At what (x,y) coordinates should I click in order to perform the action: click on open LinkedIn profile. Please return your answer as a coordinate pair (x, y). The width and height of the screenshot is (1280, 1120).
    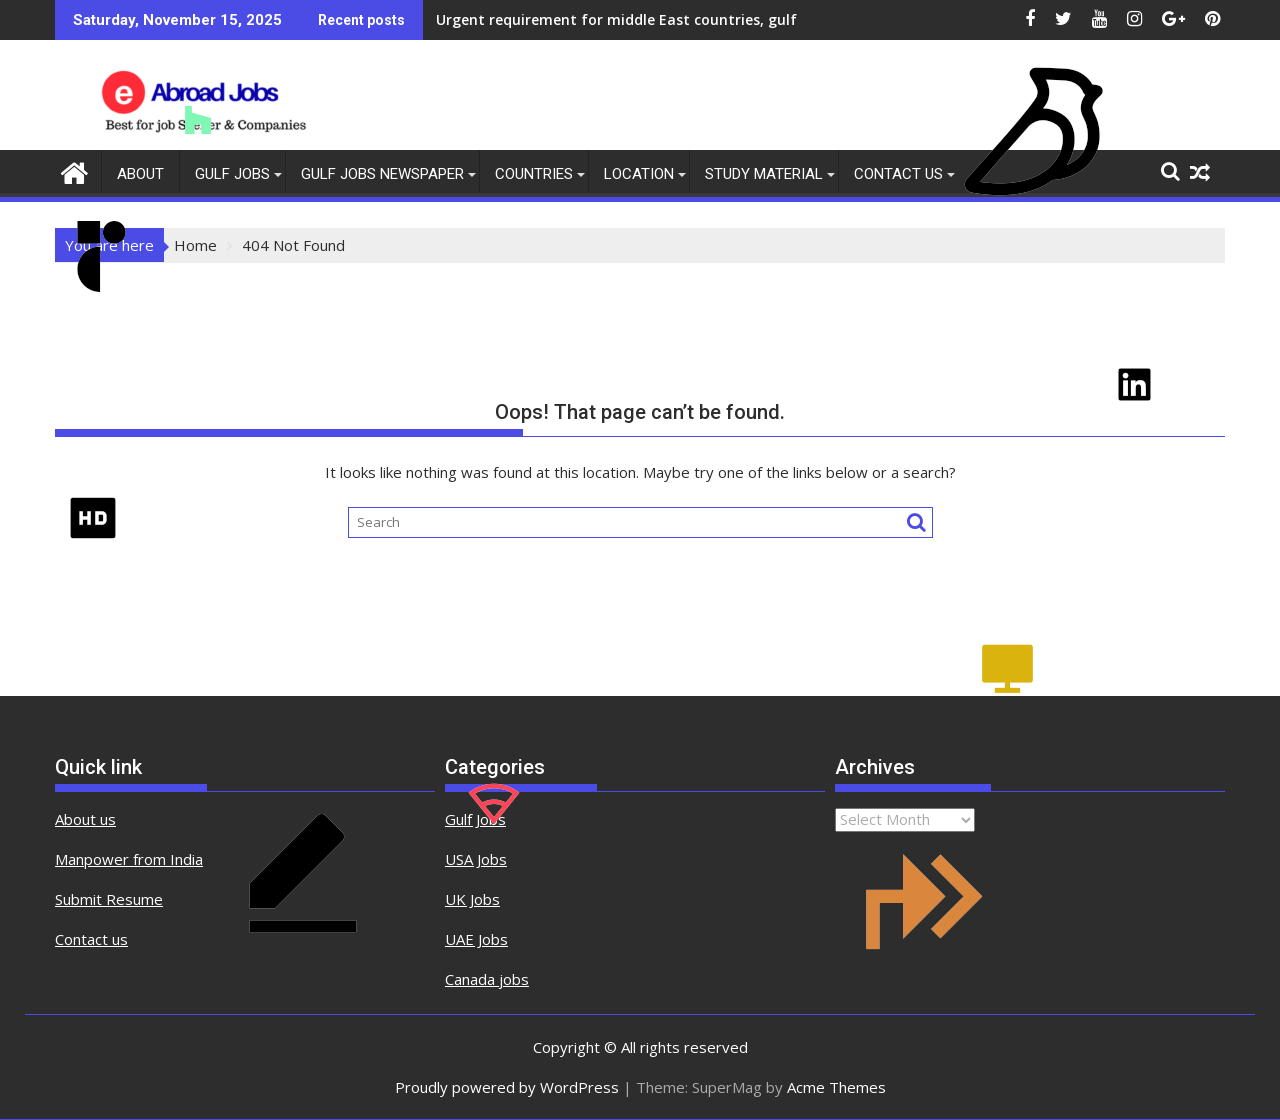
    Looking at the image, I should click on (1134, 384).